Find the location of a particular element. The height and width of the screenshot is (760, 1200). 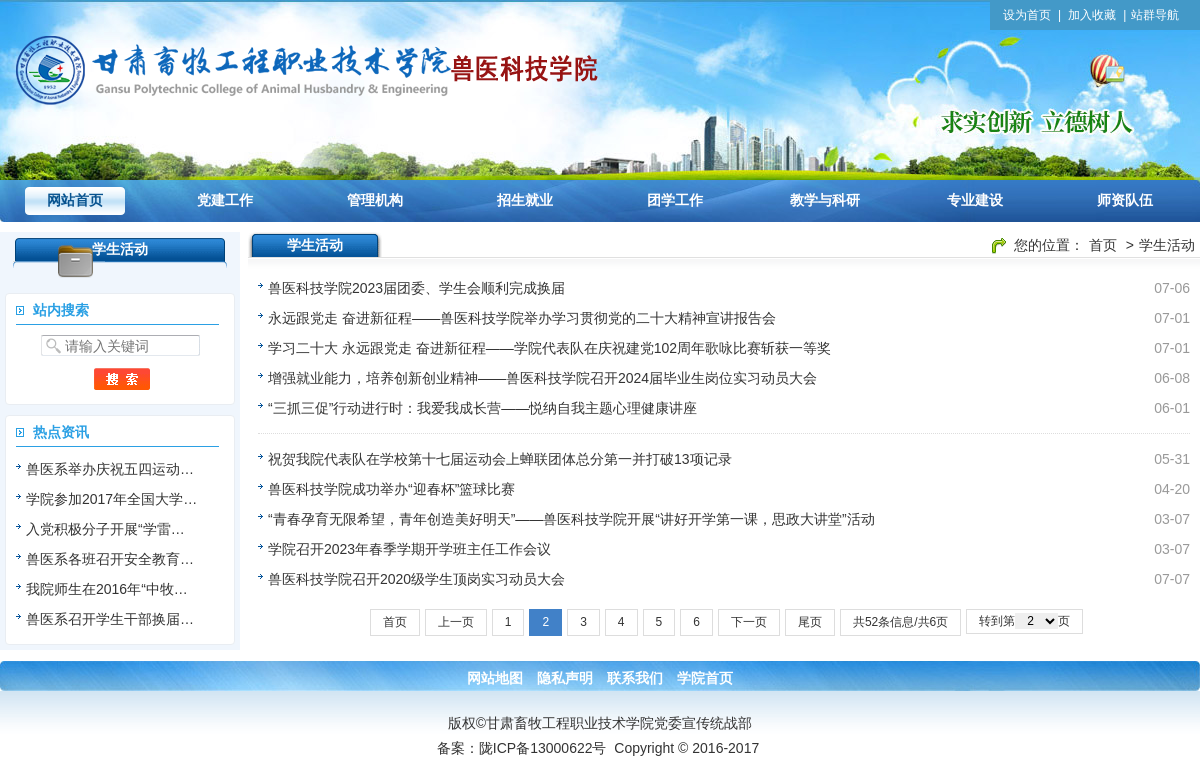

open the file manager is located at coordinates (75, 260).